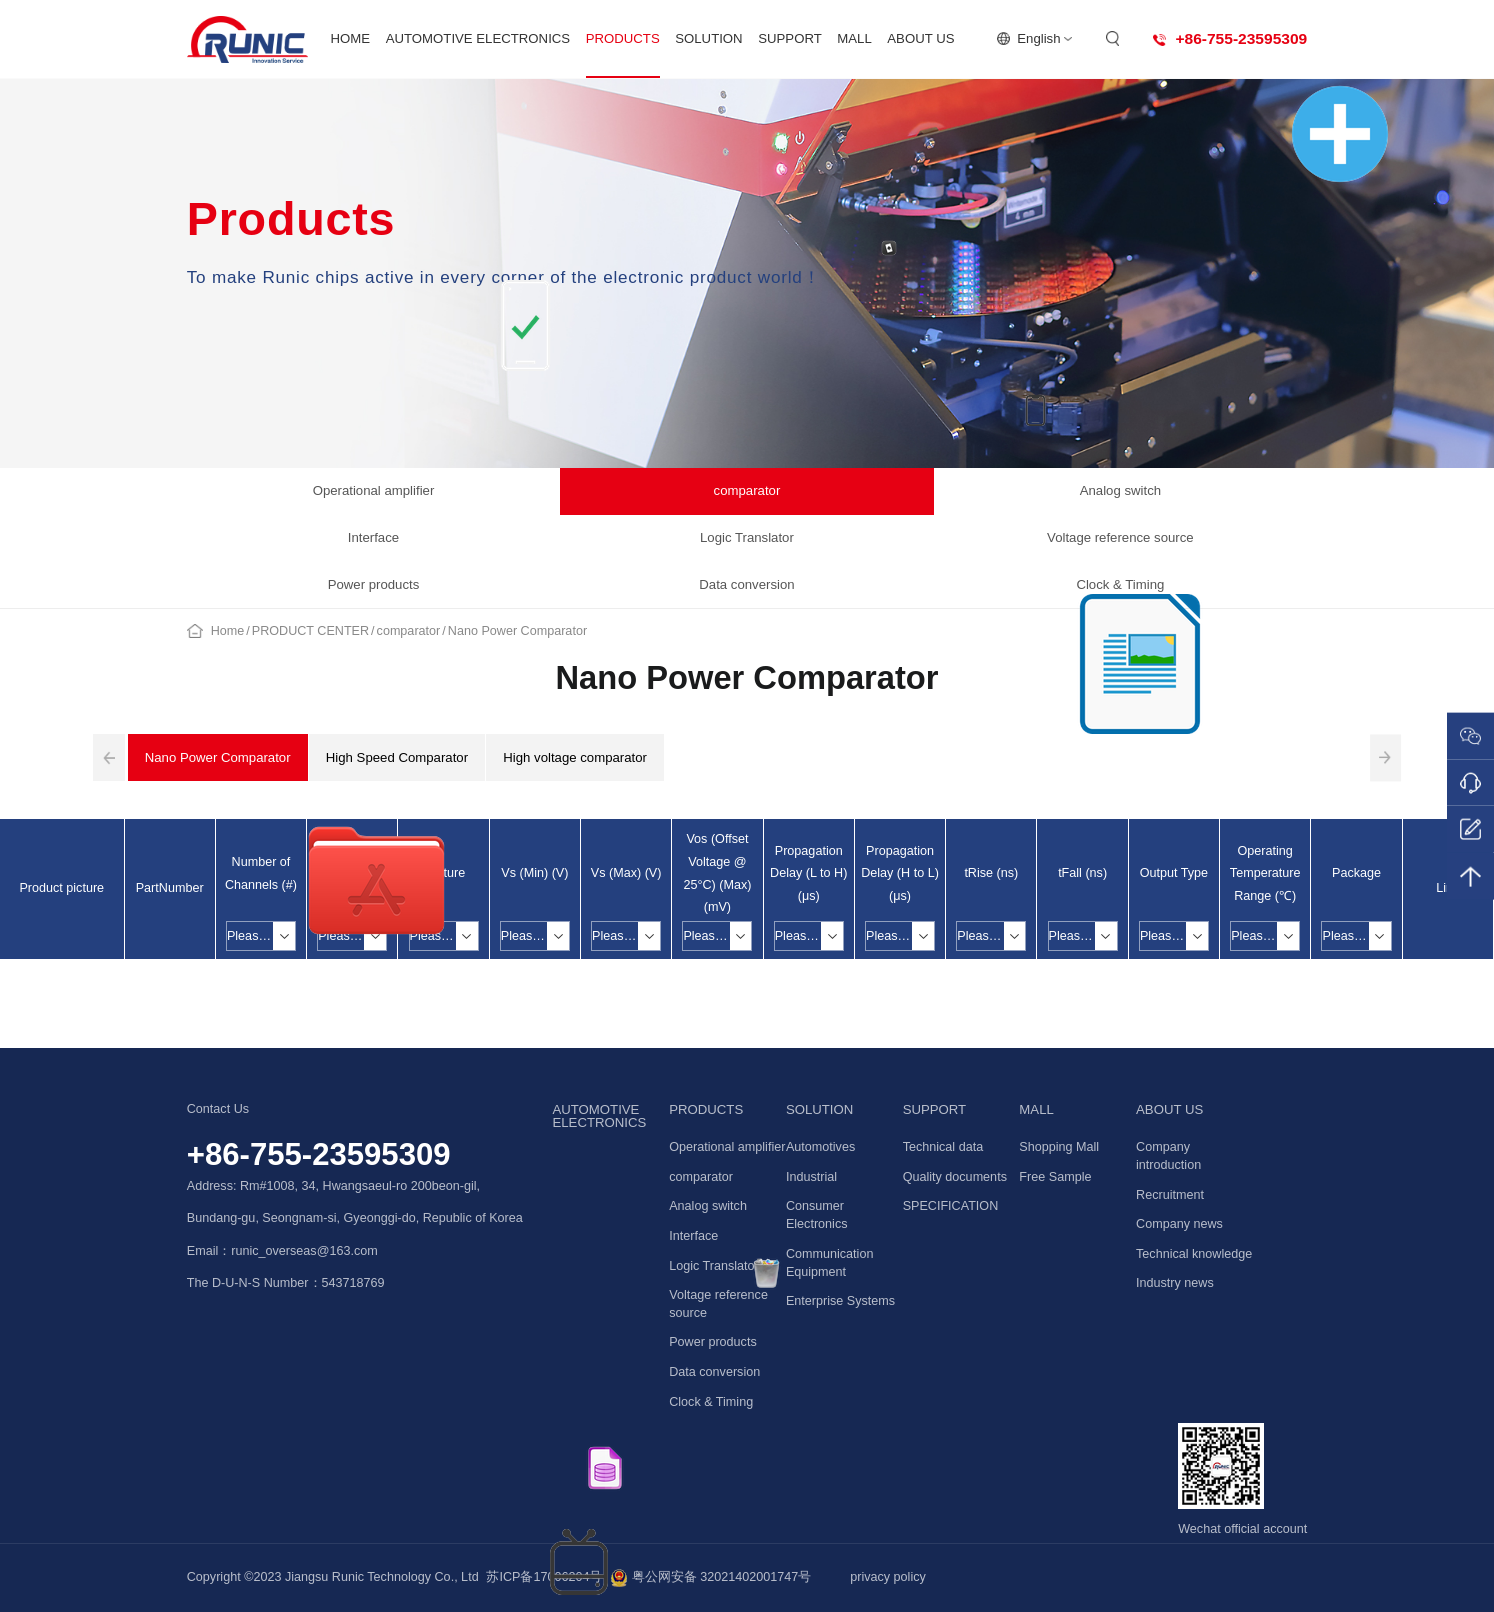 The image size is (1494, 1612). What do you see at coordinates (1140, 664) in the screenshot?
I see `open a libreoffice writer document` at bounding box center [1140, 664].